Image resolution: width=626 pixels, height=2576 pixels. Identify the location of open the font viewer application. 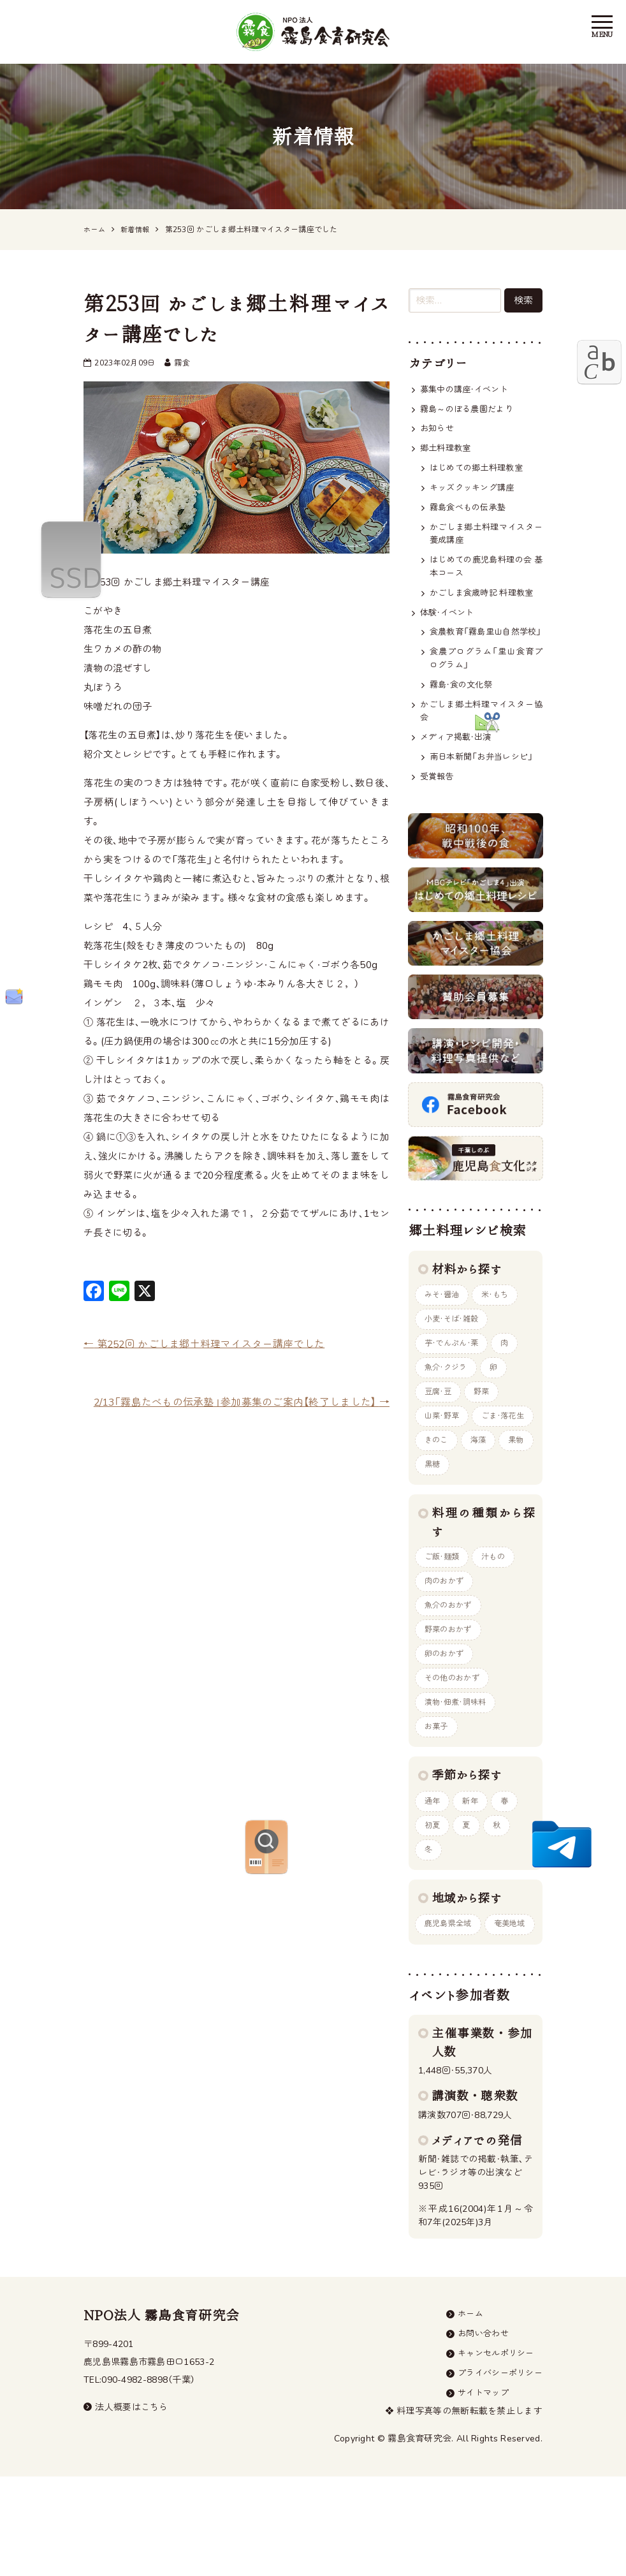
(599, 362).